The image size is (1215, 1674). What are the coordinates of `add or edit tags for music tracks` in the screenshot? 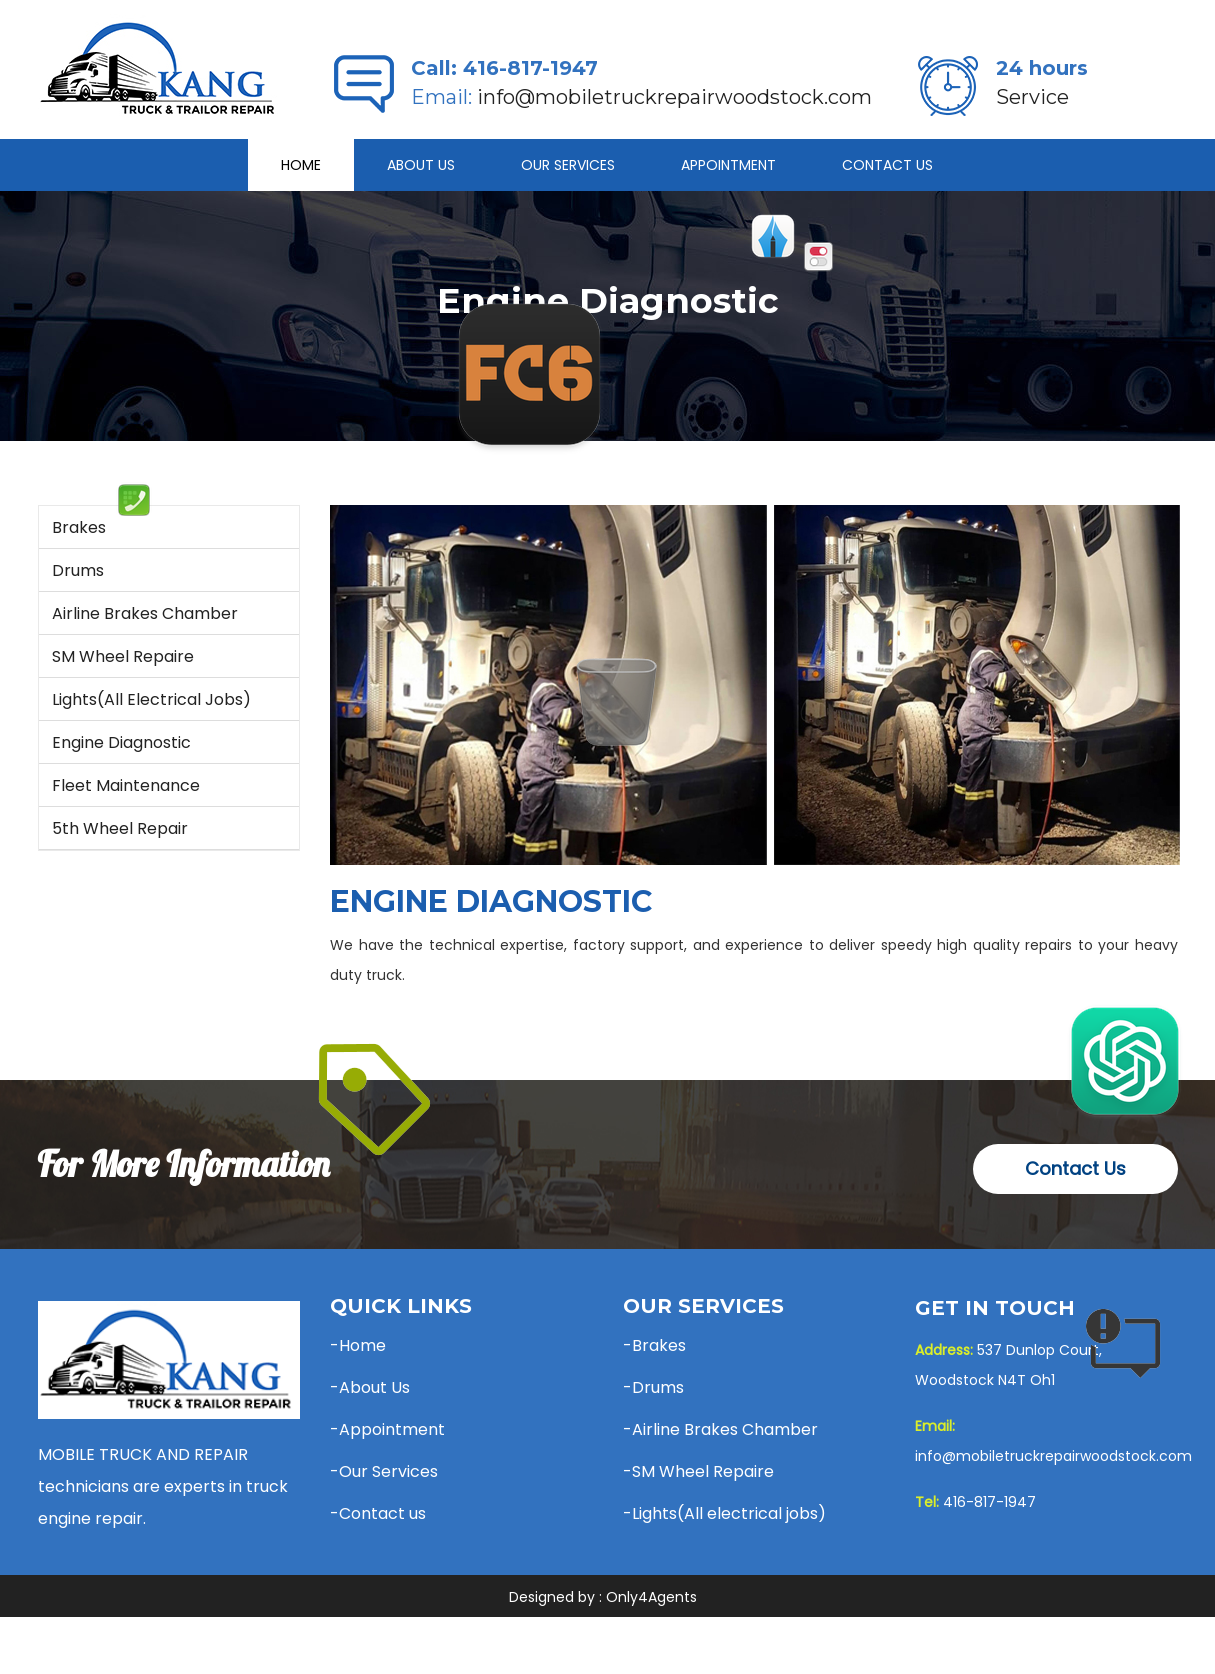 It's located at (374, 1099).